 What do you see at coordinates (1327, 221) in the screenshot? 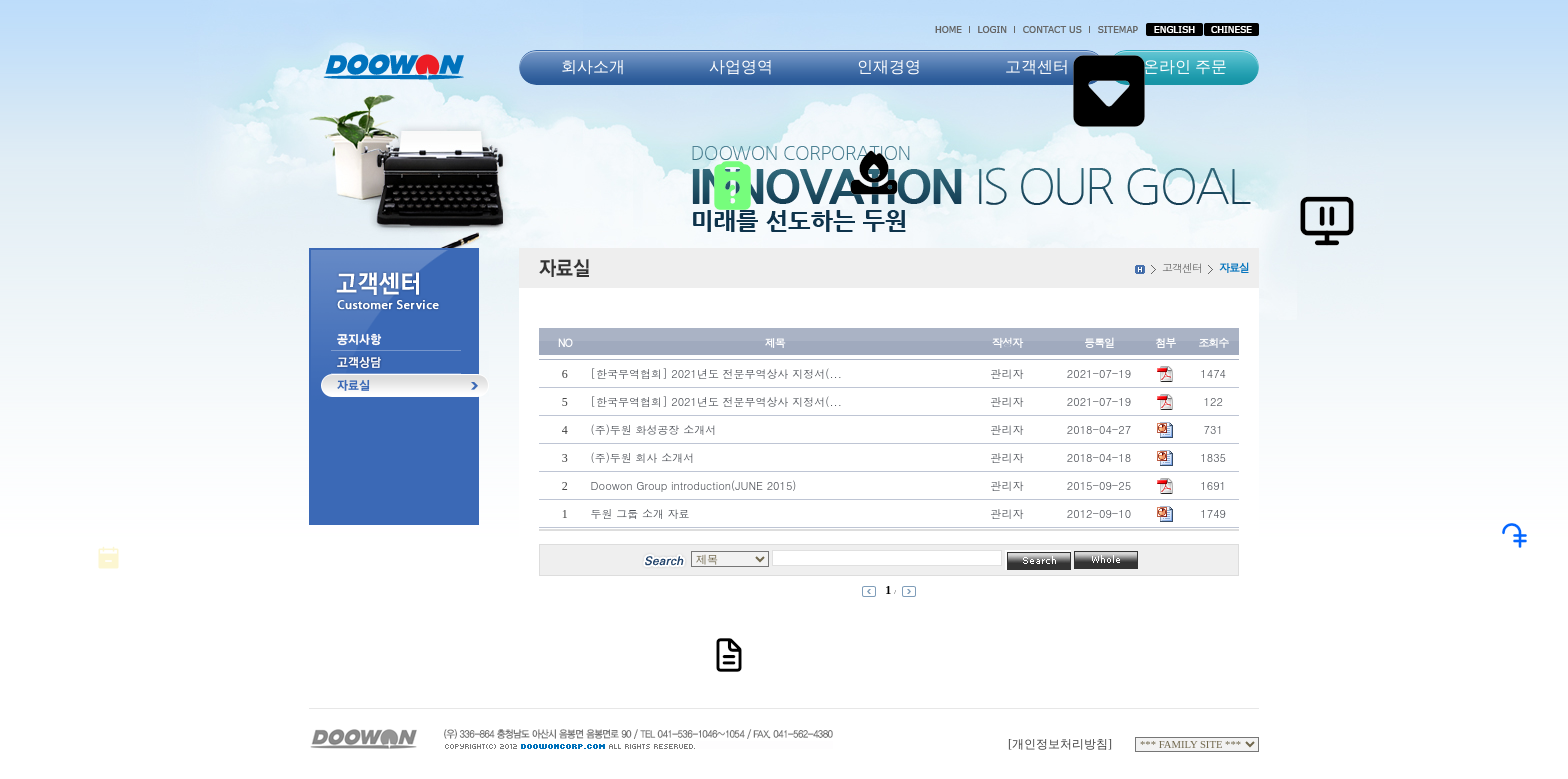
I see `pause media playback on monitor` at bounding box center [1327, 221].